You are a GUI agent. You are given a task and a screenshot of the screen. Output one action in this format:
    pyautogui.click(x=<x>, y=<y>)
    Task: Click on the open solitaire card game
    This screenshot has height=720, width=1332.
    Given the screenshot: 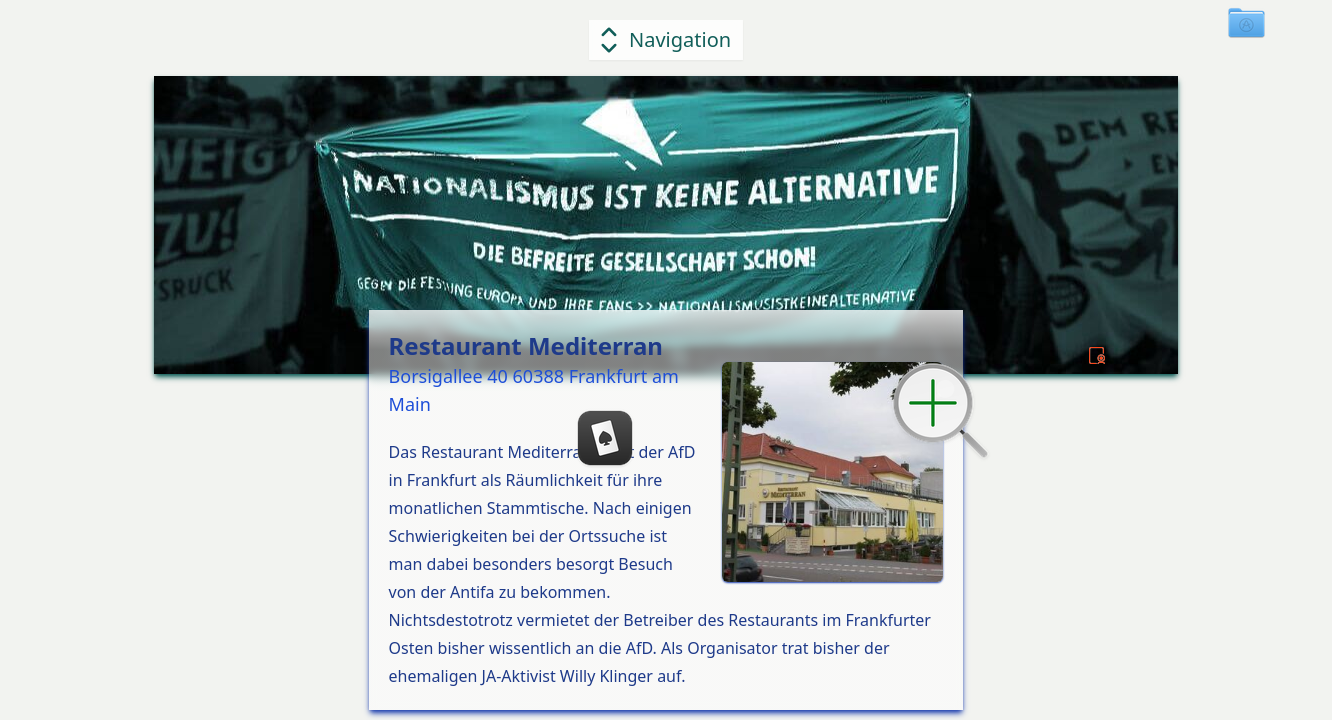 What is the action you would take?
    pyautogui.click(x=605, y=438)
    